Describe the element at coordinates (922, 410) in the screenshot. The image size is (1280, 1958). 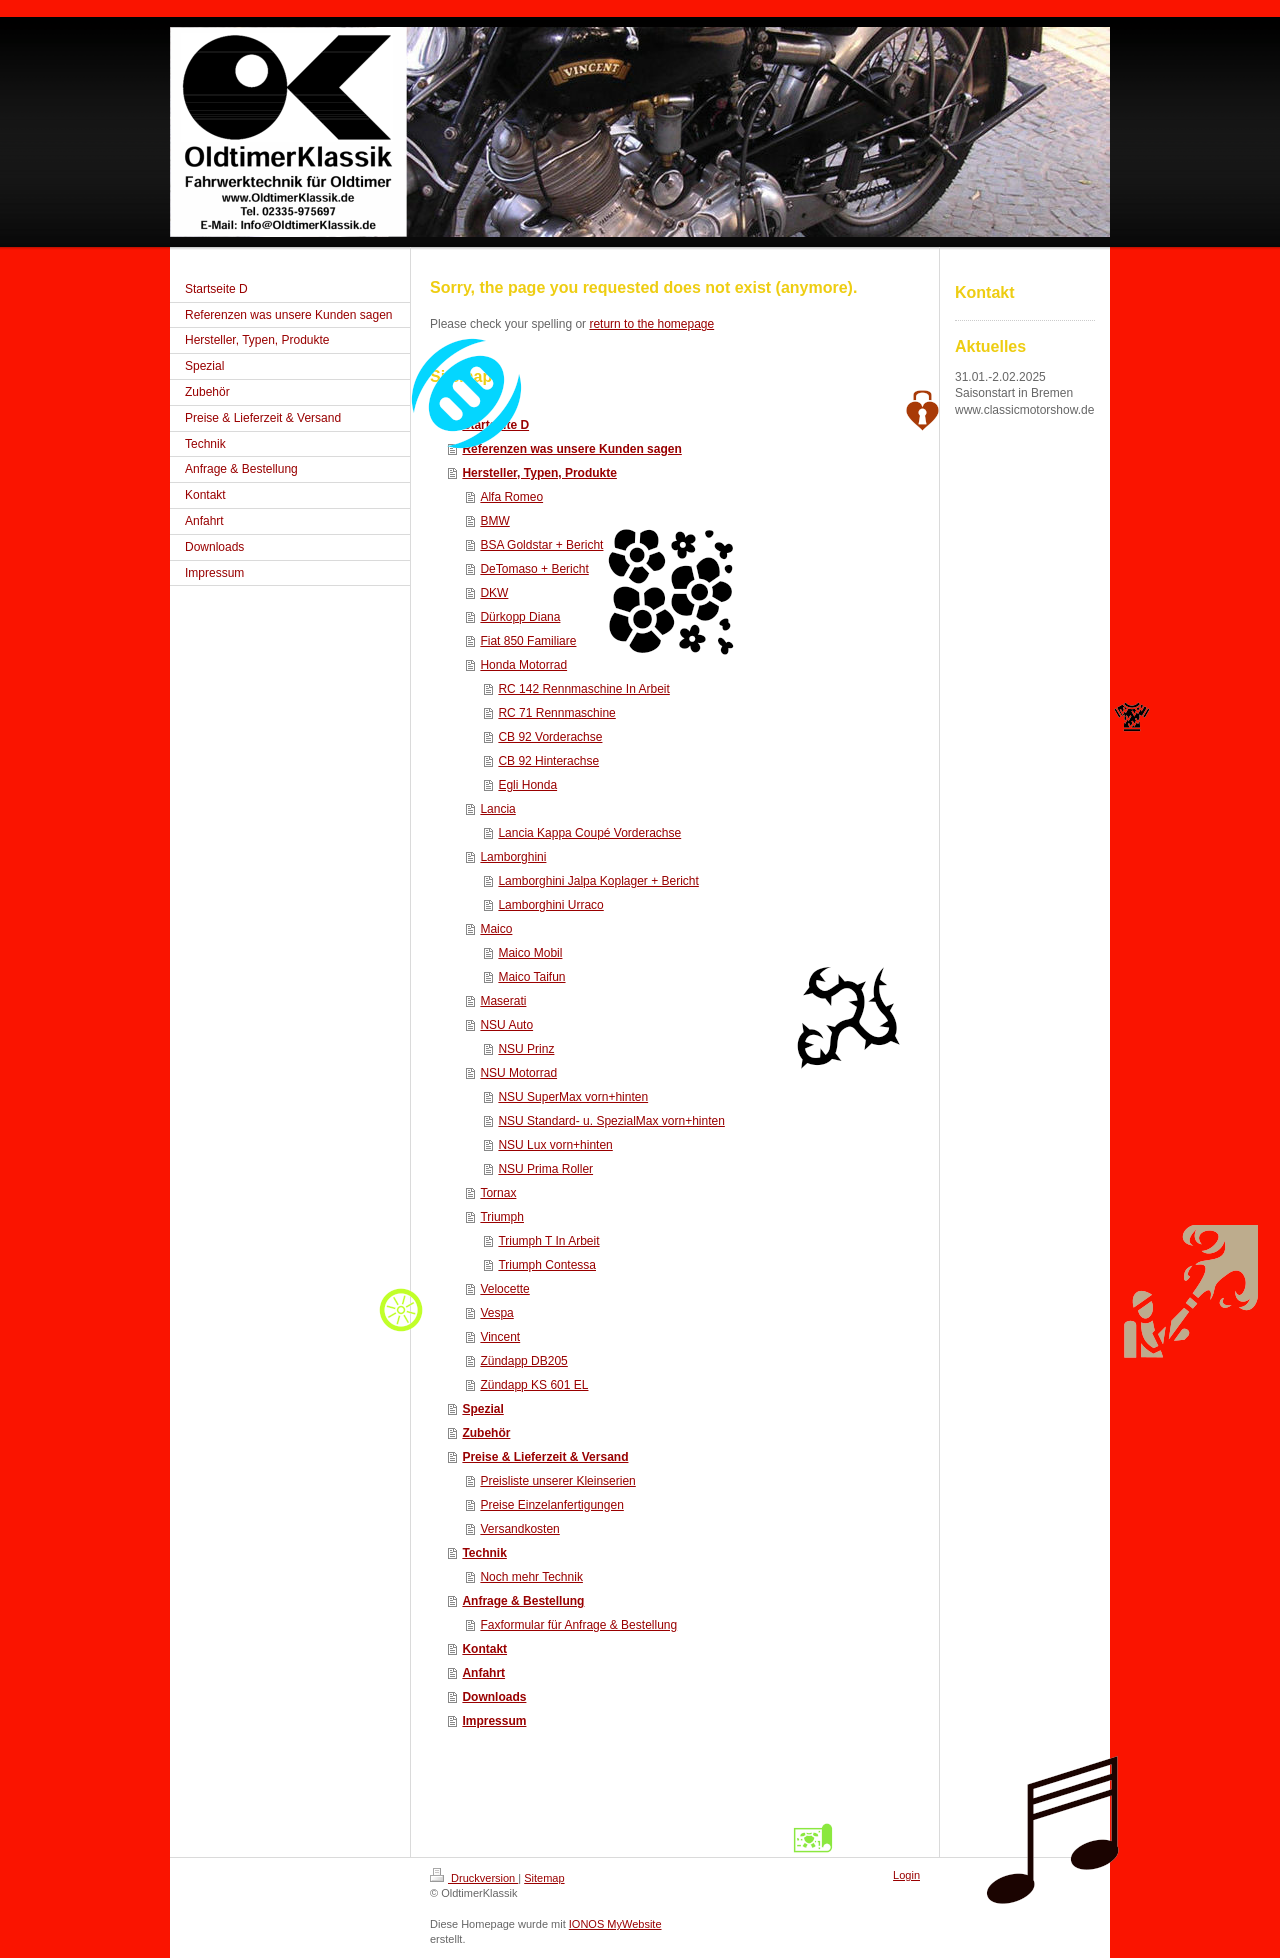
I see `indicates protected or private favorites` at that location.